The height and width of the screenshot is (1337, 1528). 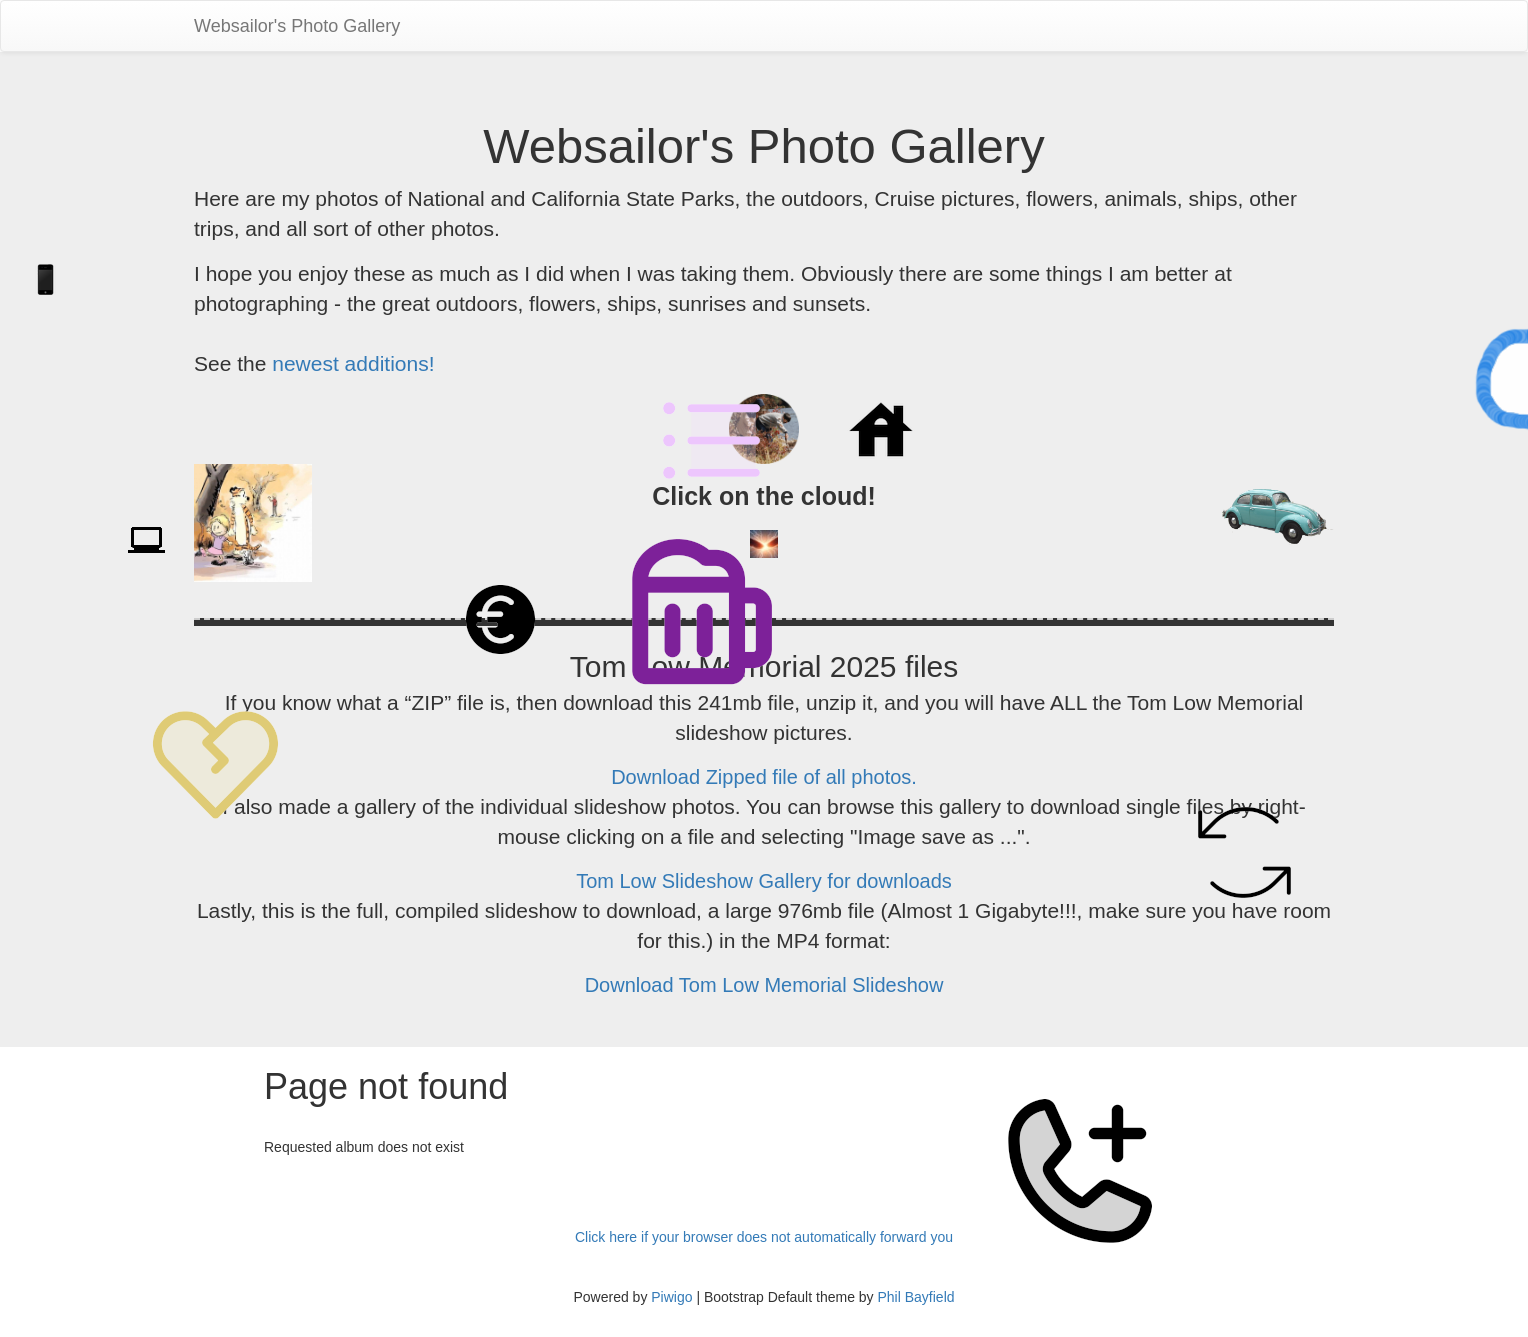 What do you see at coordinates (881, 431) in the screenshot?
I see `go to home screen` at bounding box center [881, 431].